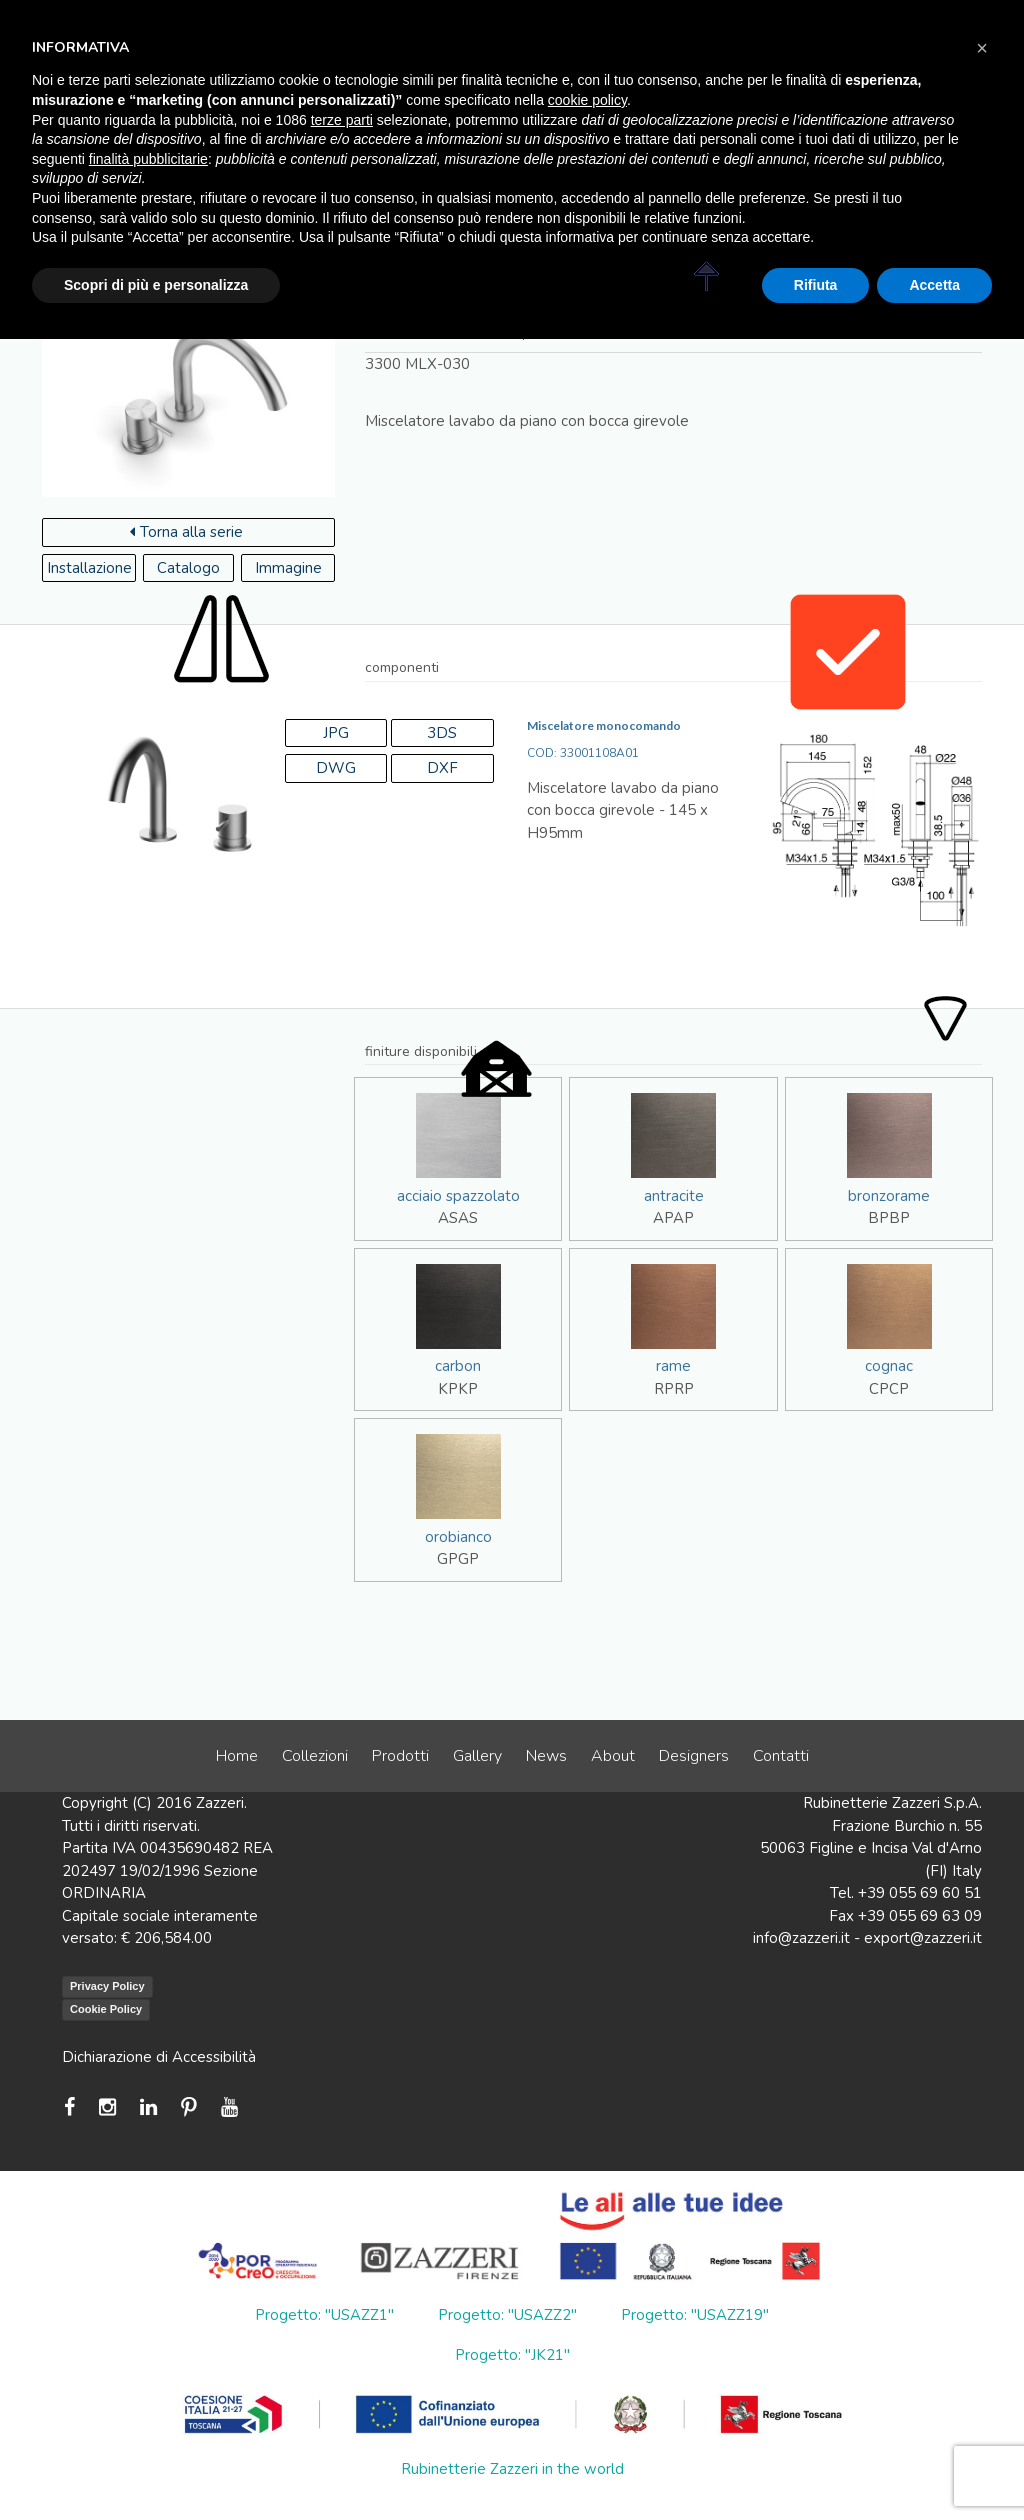 This screenshot has height=2520, width=1024. Describe the element at coordinates (945, 1019) in the screenshot. I see `indicates a cone or triangular marker` at that location.